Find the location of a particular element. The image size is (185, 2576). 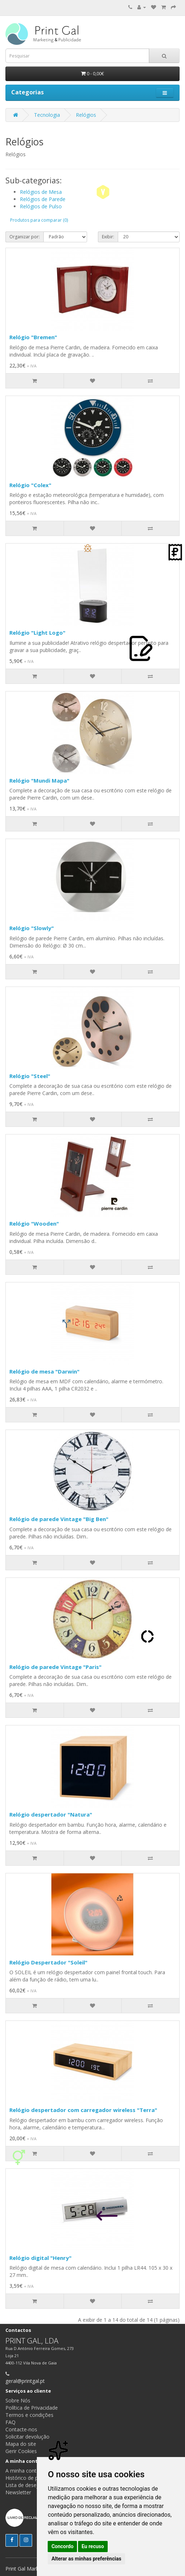

view receipt or transaction in russian rubles is located at coordinates (175, 552).